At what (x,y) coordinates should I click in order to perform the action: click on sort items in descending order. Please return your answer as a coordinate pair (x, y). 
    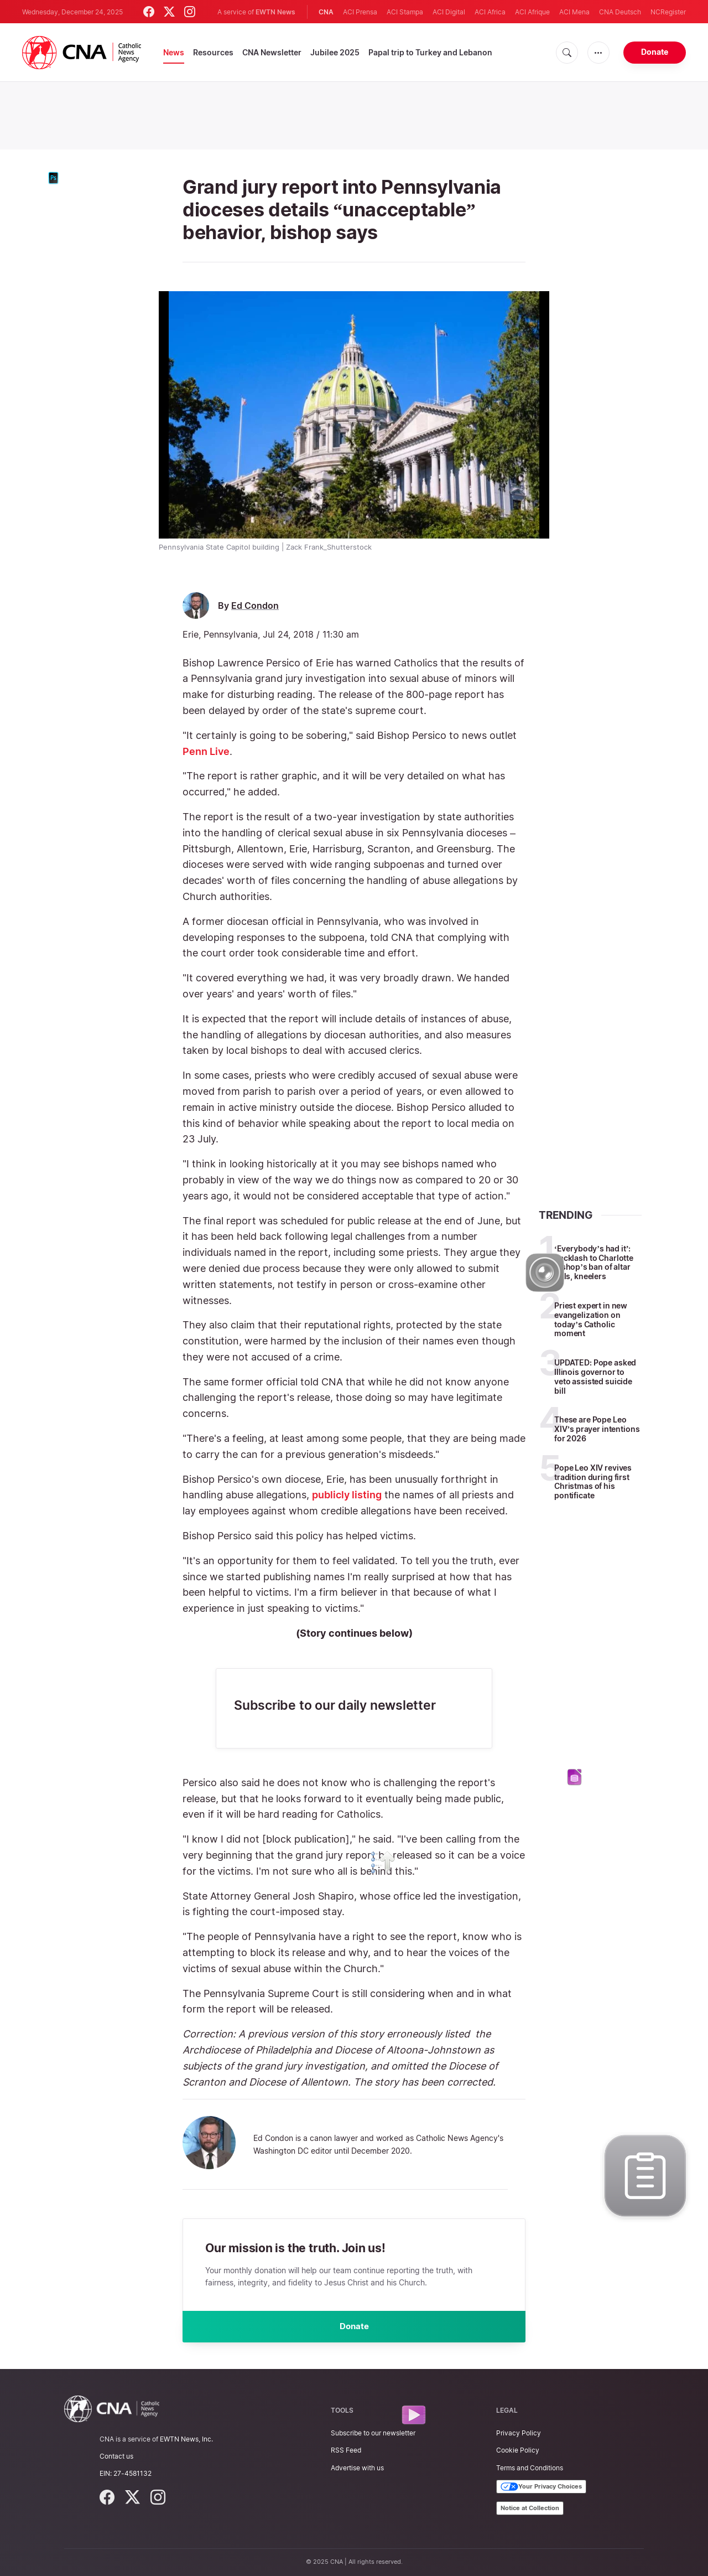
    Looking at the image, I should click on (384, 1863).